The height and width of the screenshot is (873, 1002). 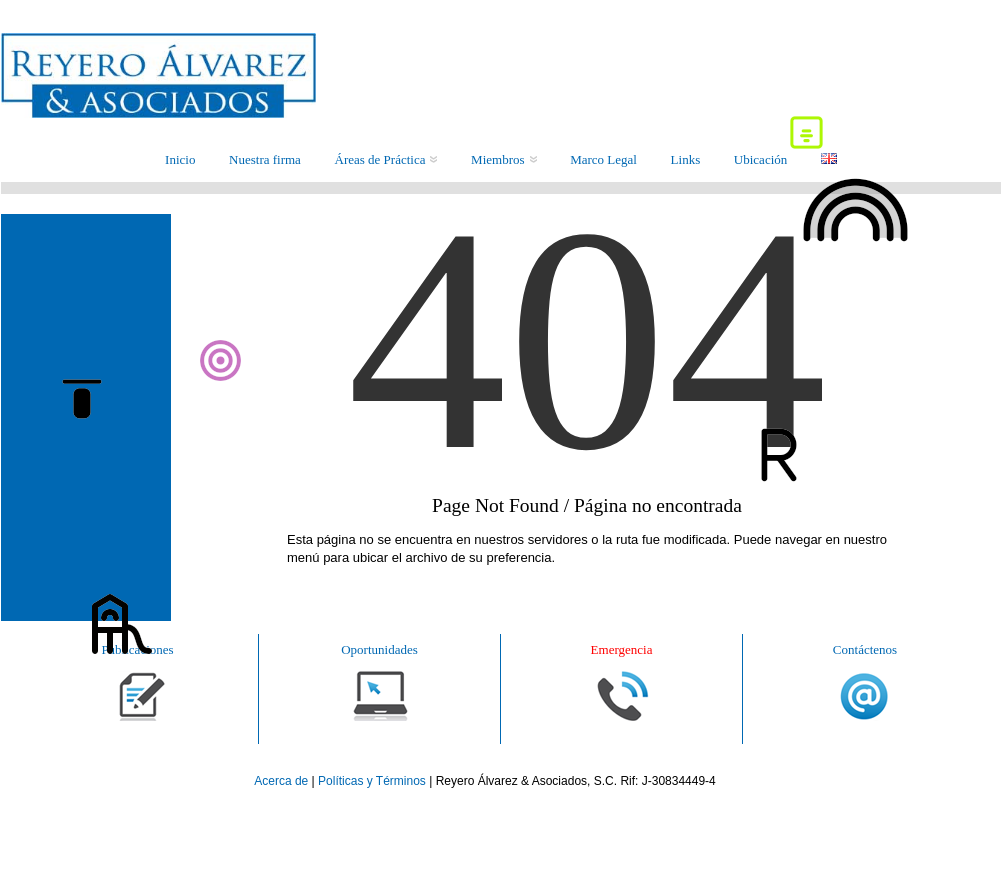 What do you see at coordinates (855, 213) in the screenshot?
I see `indicates pride or lgbtq+ content` at bounding box center [855, 213].